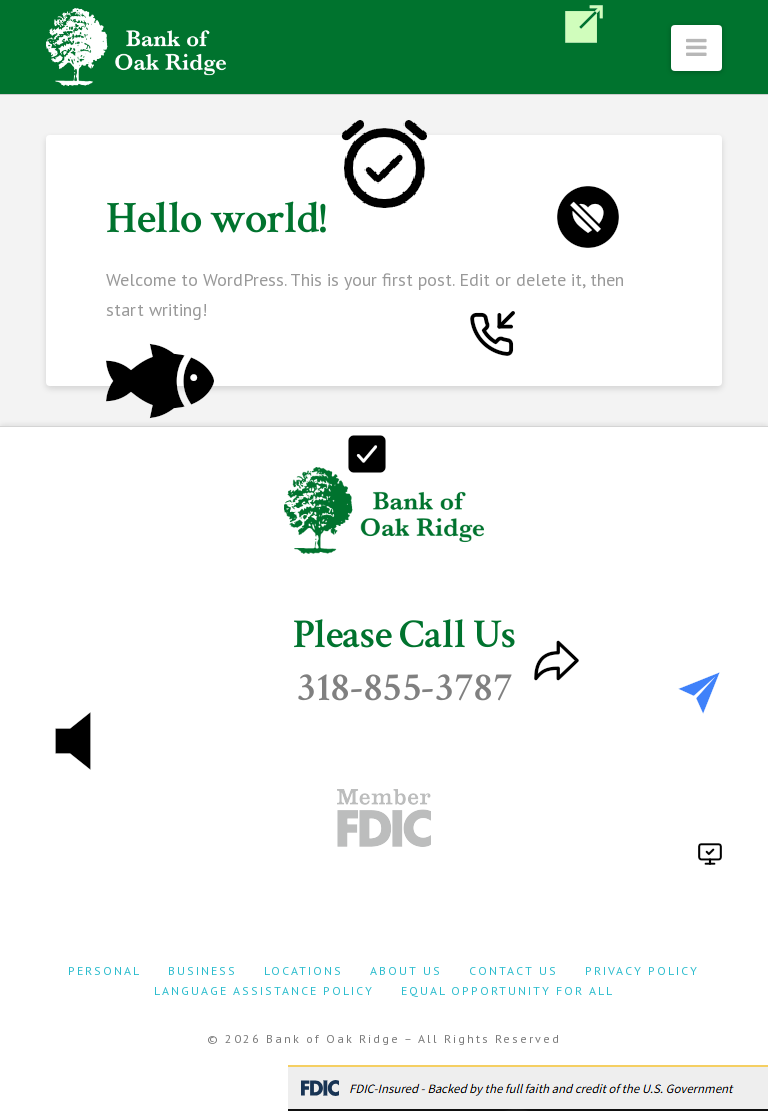  I want to click on alarm is set and active, so click(384, 163).